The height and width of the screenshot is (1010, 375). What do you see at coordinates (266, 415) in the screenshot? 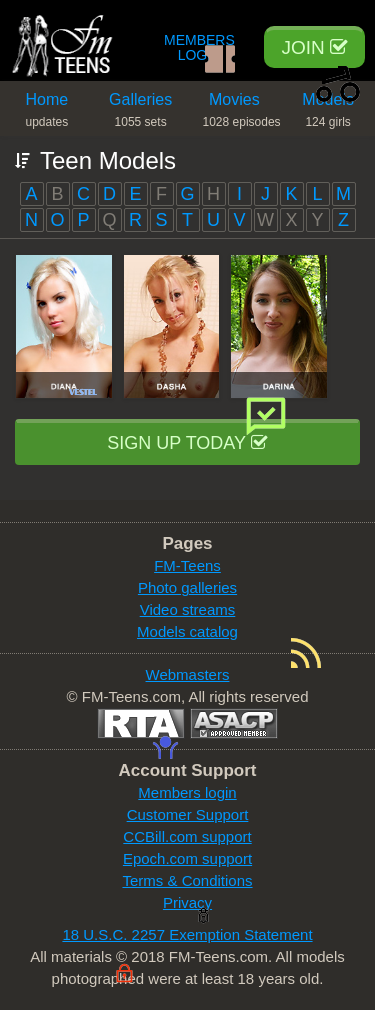
I see `message sent successfully` at bounding box center [266, 415].